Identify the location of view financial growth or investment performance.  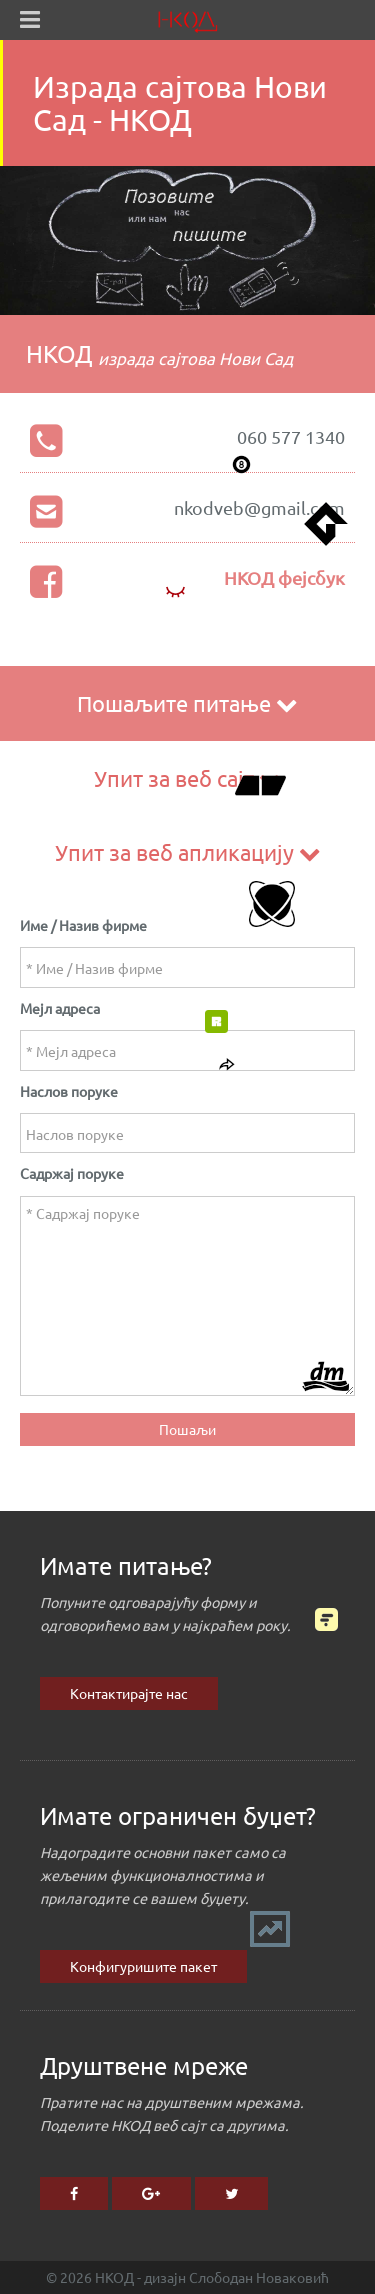
(270, 1929).